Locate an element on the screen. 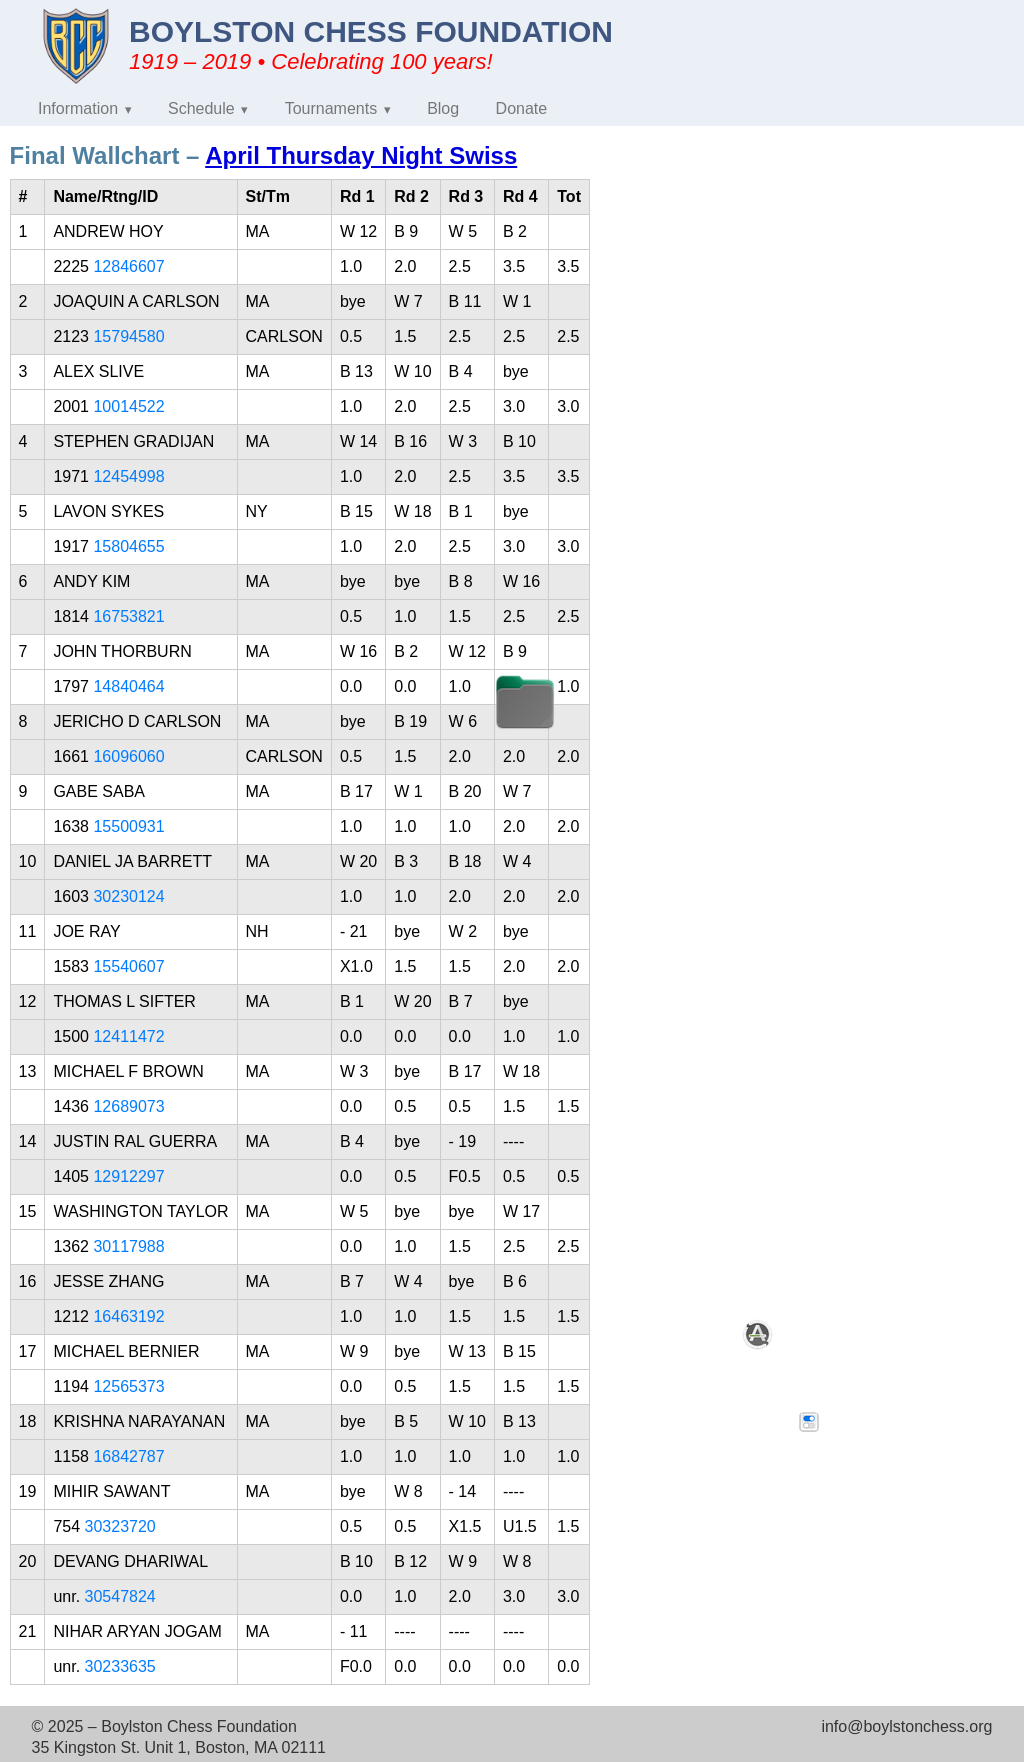 This screenshot has height=1762, width=1024. open unity tweak tool settings is located at coordinates (809, 1422).